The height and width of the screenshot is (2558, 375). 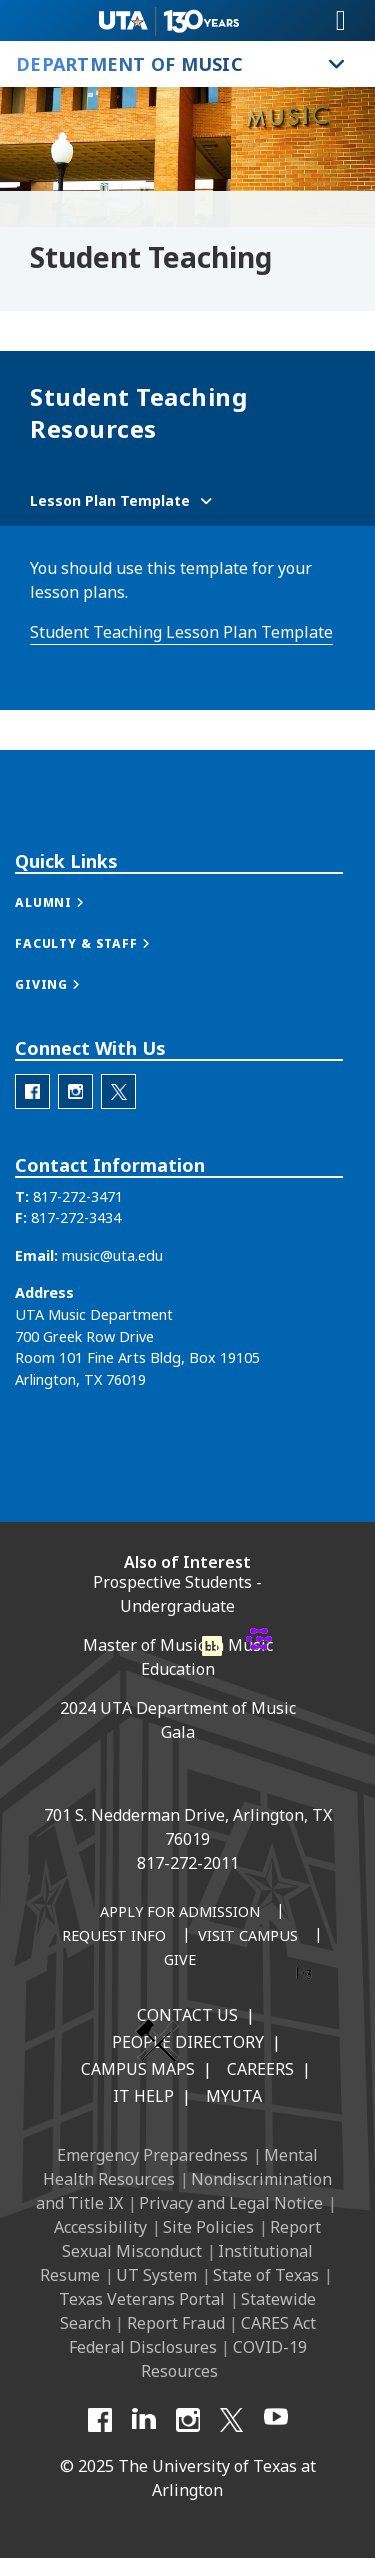 What do you see at coordinates (304, 1973) in the screenshot?
I see `format text as heading level 3` at bounding box center [304, 1973].